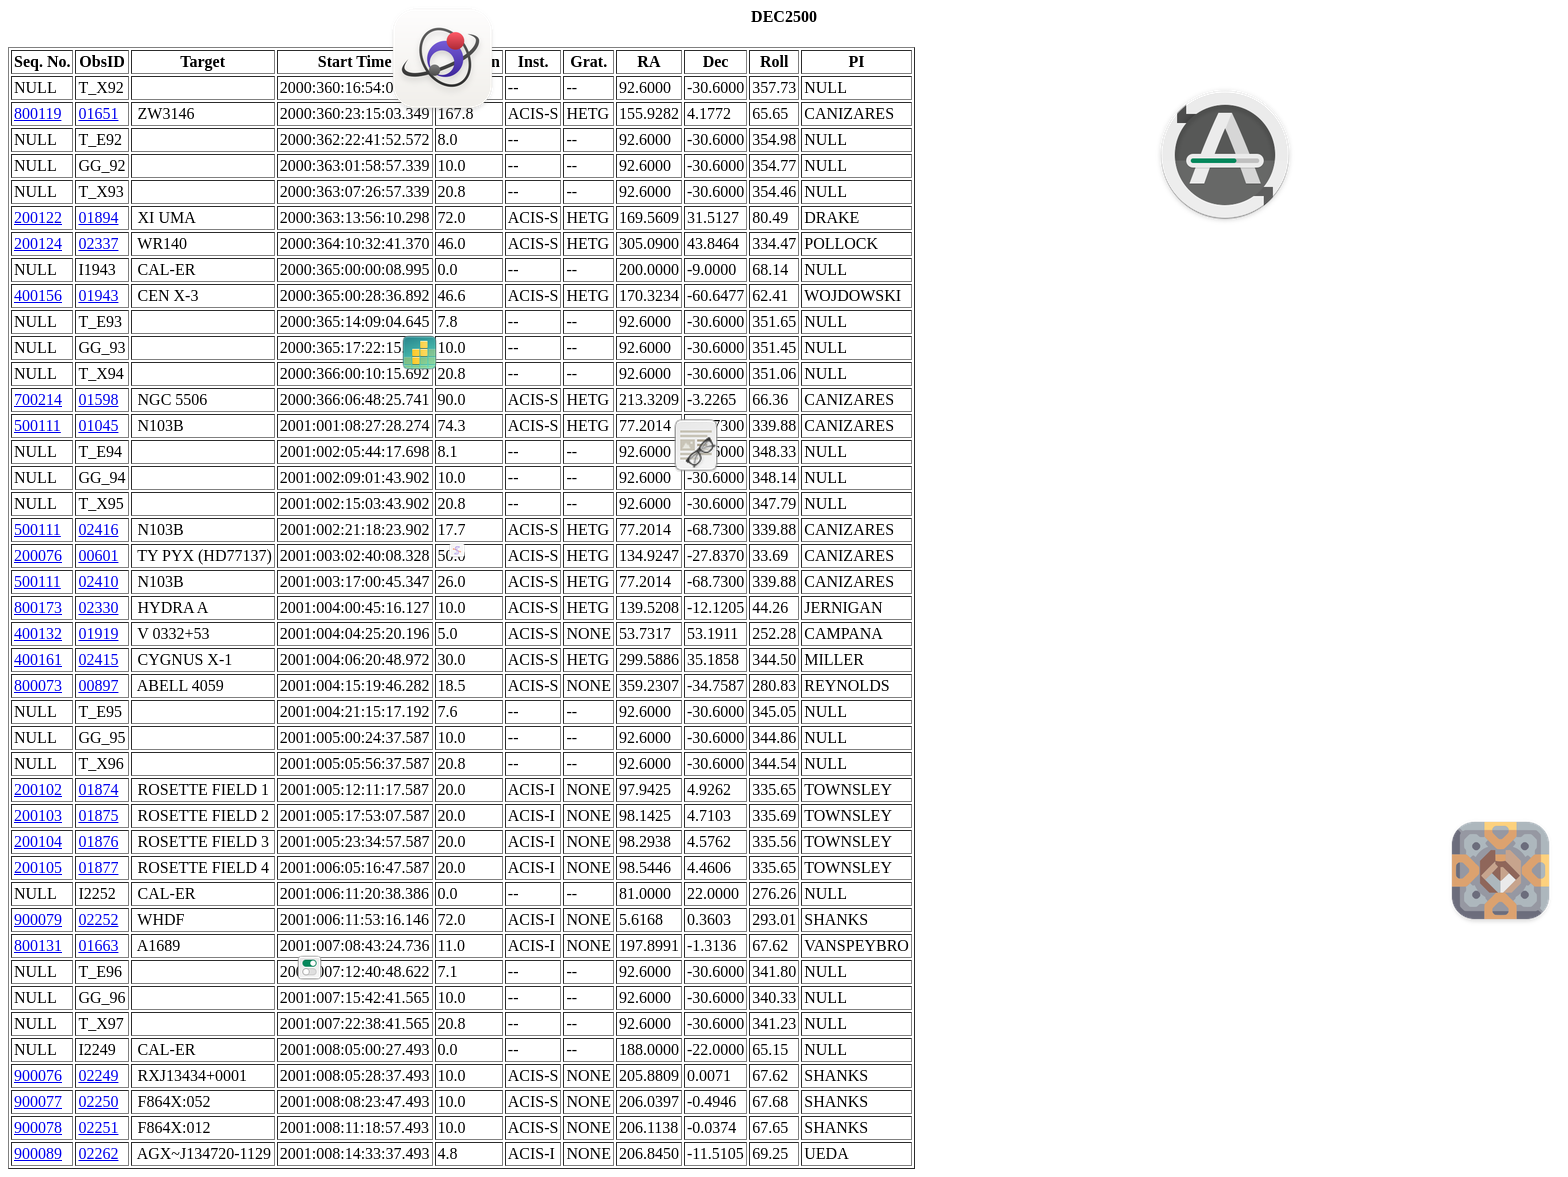  I want to click on open the software updater application, so click(1225, 155).